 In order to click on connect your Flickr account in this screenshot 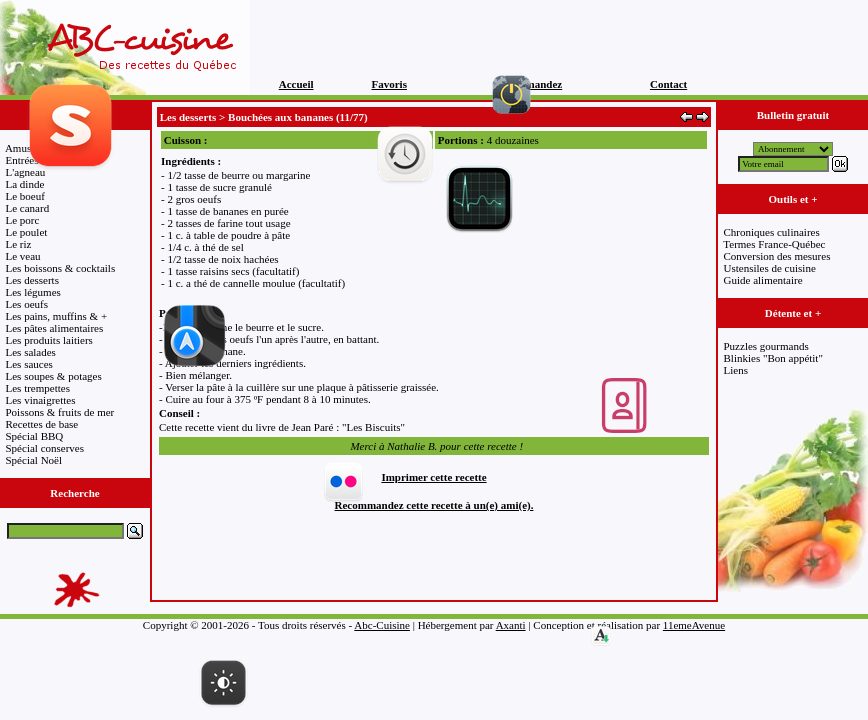, I will do `click(343, 481)`.